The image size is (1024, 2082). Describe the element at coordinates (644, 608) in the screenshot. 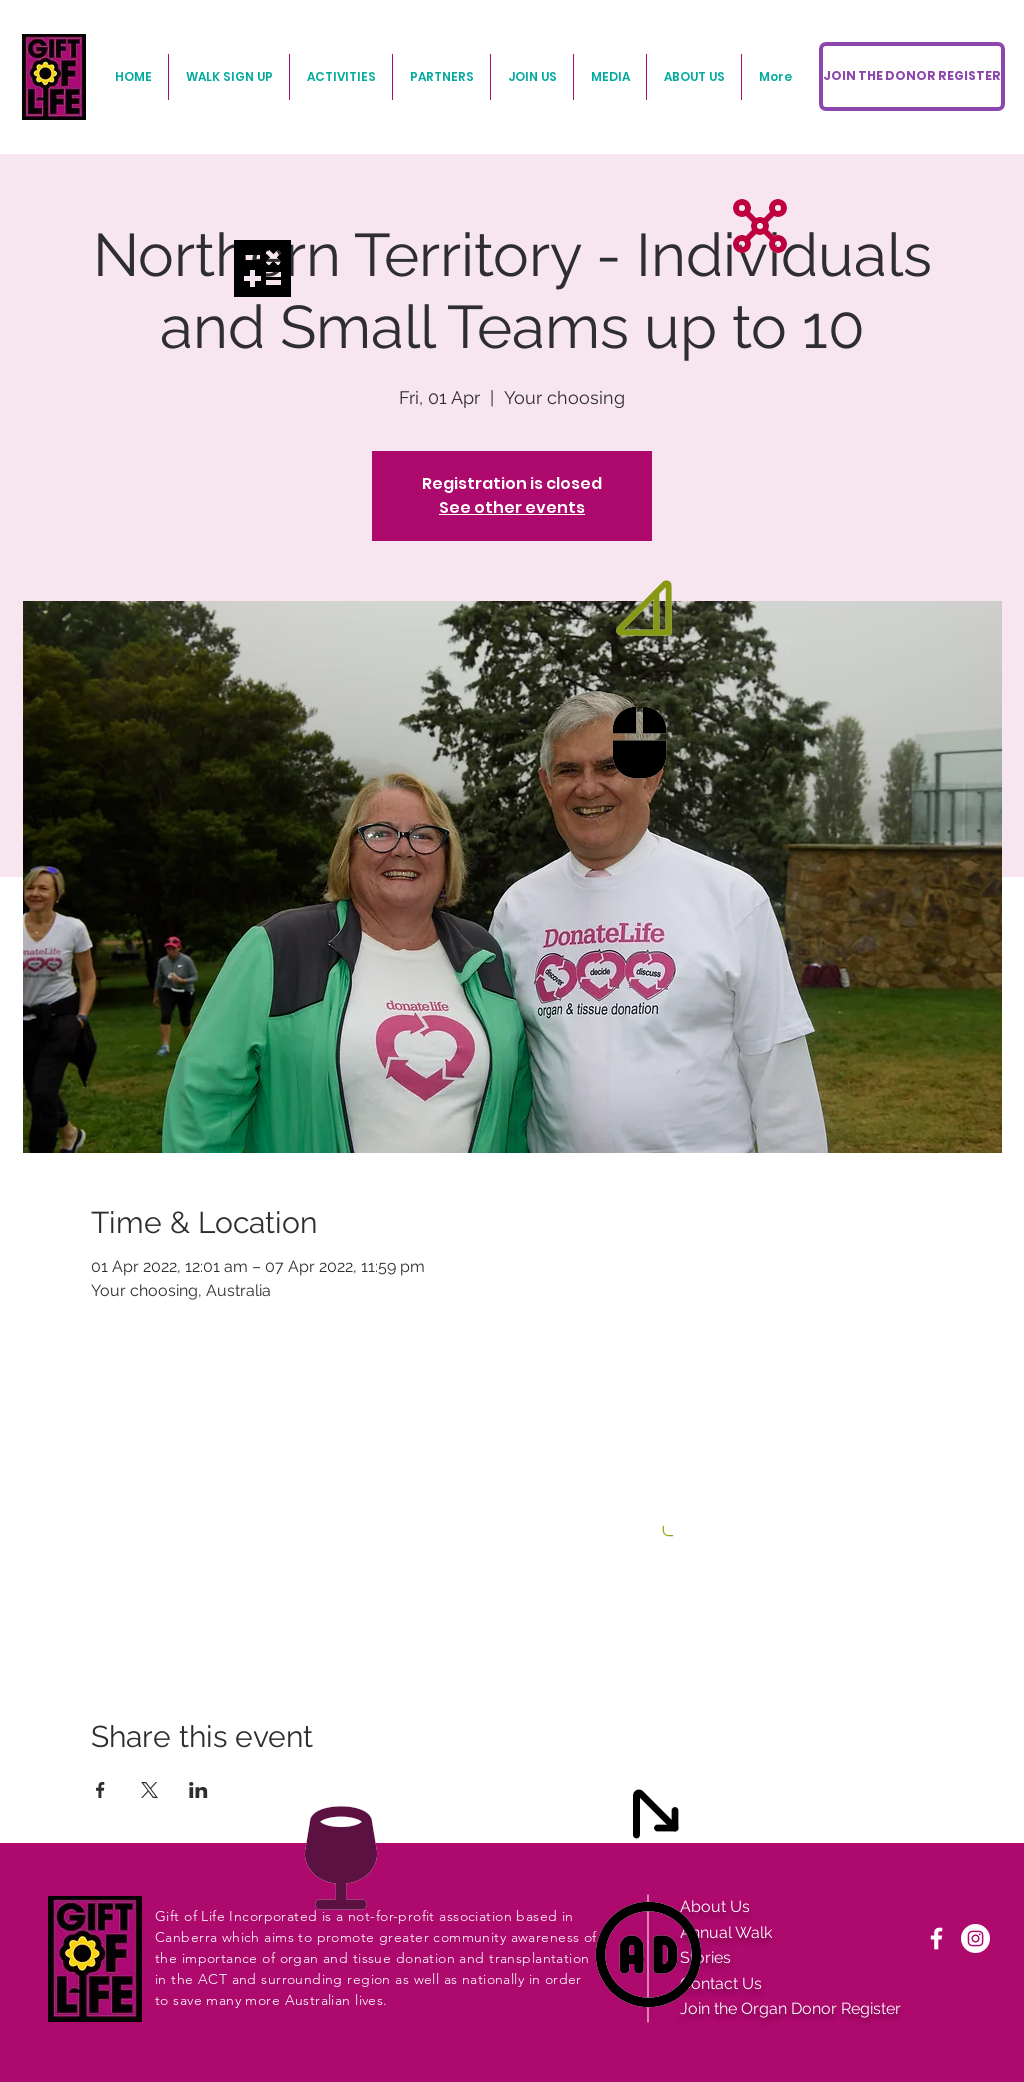

I see `indicates strong cellular signal strength` at that location.